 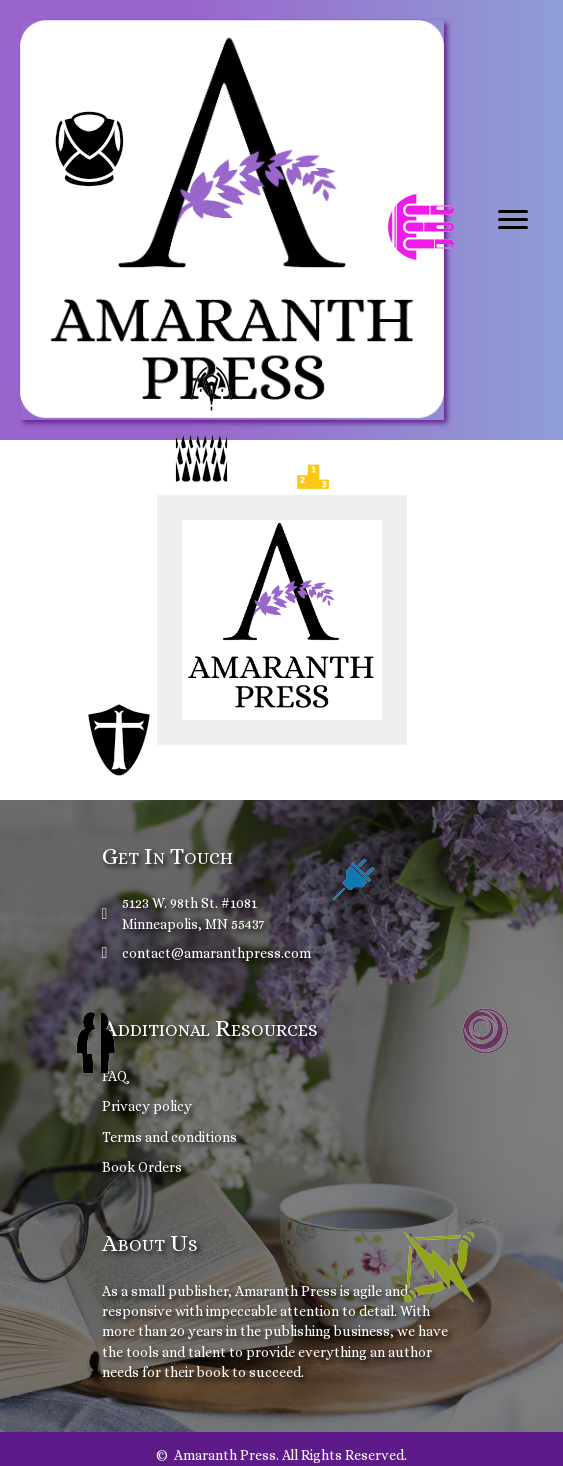 What do you see at coordinates (89, 149) in the screenshot?
I see `select chest armor or torso protection` at bounding box center [89, 149].